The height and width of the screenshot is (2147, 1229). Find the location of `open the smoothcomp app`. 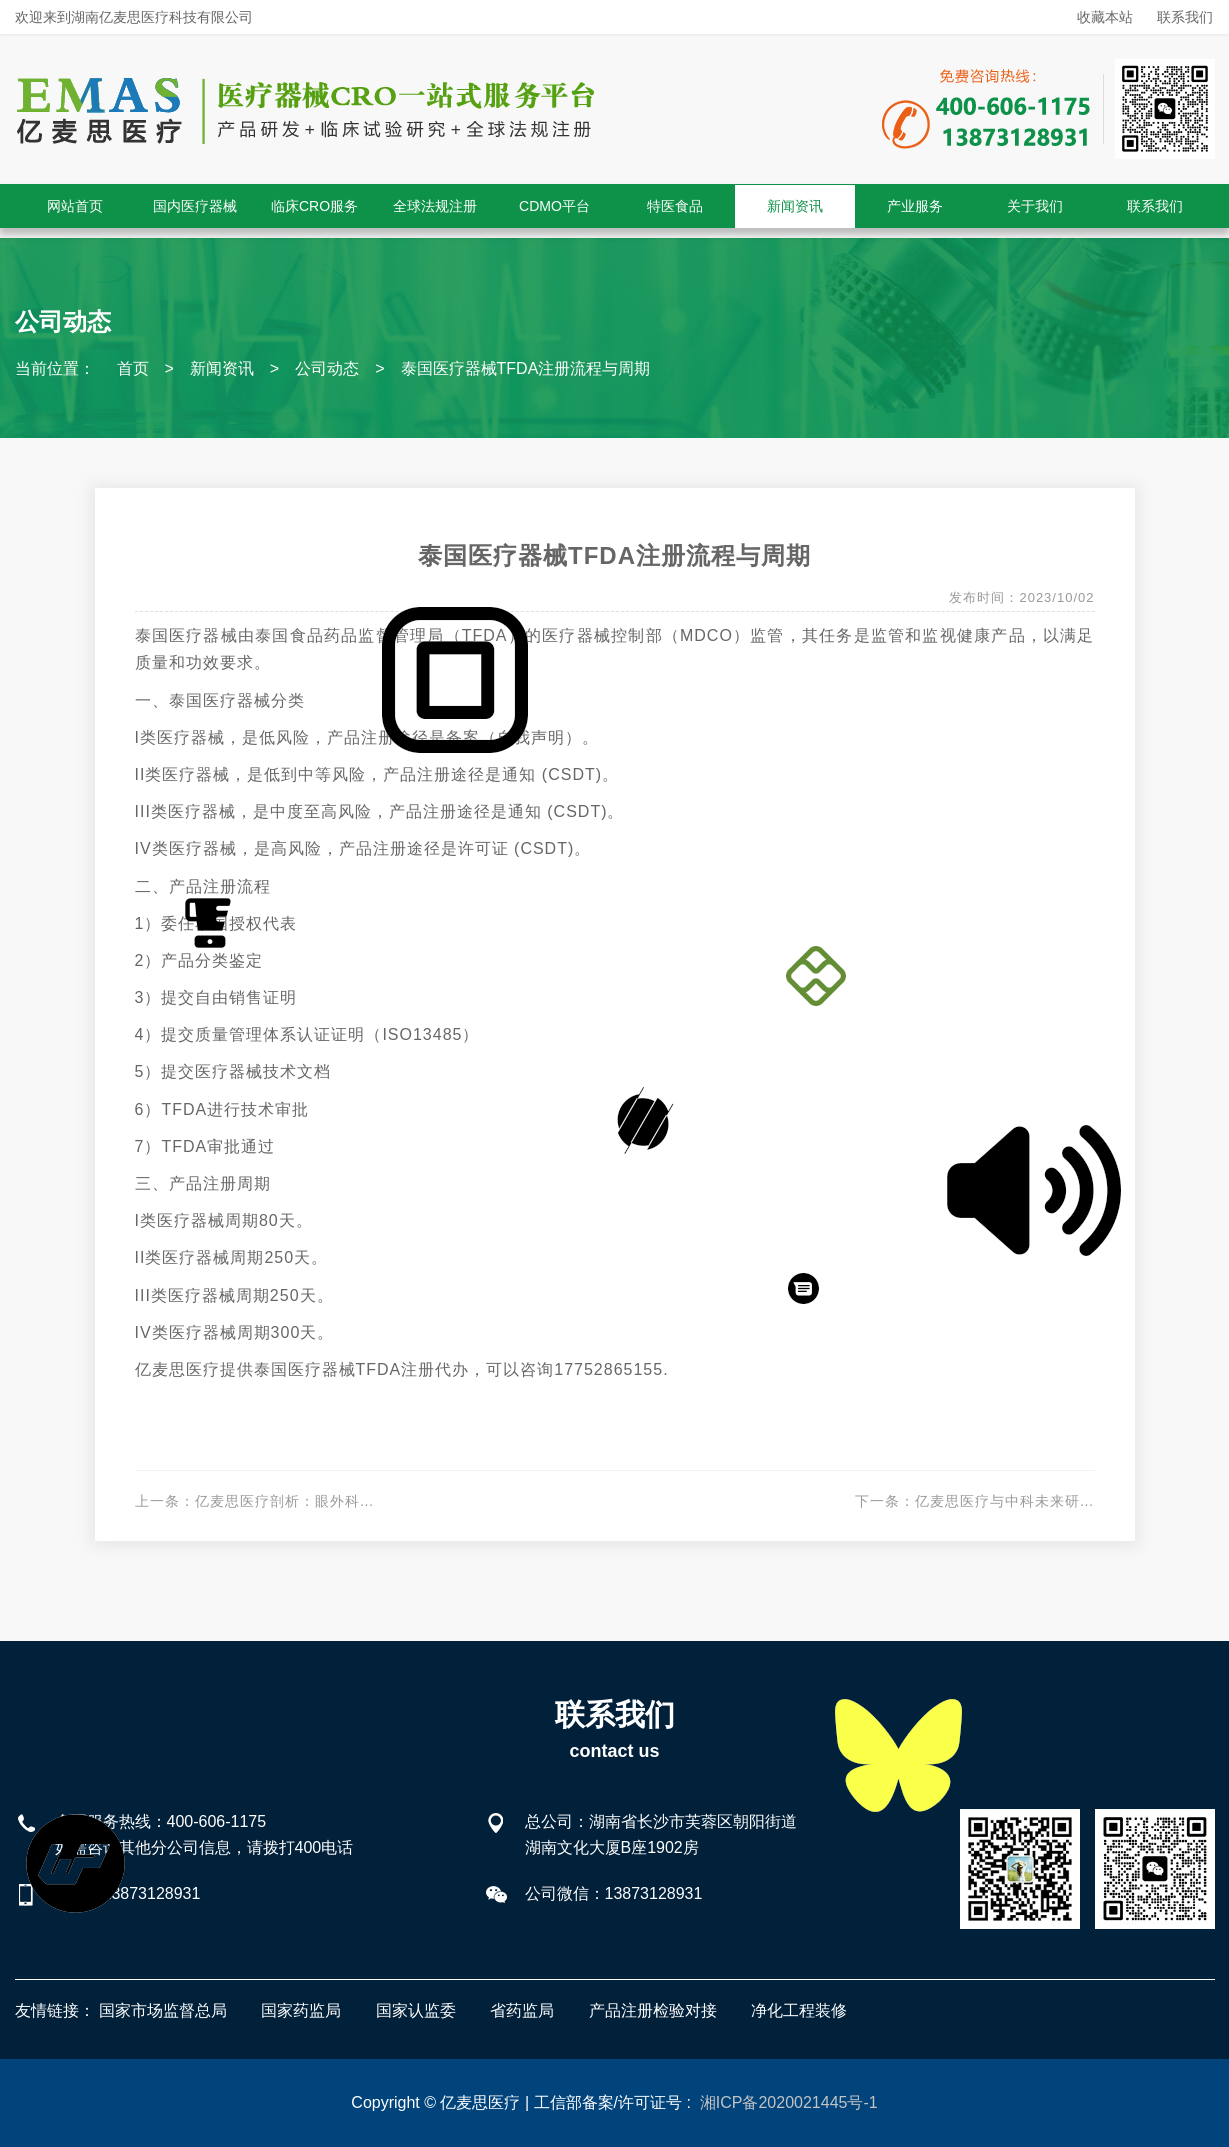

open the smoothcomp app is located at coordinates (455, 680).